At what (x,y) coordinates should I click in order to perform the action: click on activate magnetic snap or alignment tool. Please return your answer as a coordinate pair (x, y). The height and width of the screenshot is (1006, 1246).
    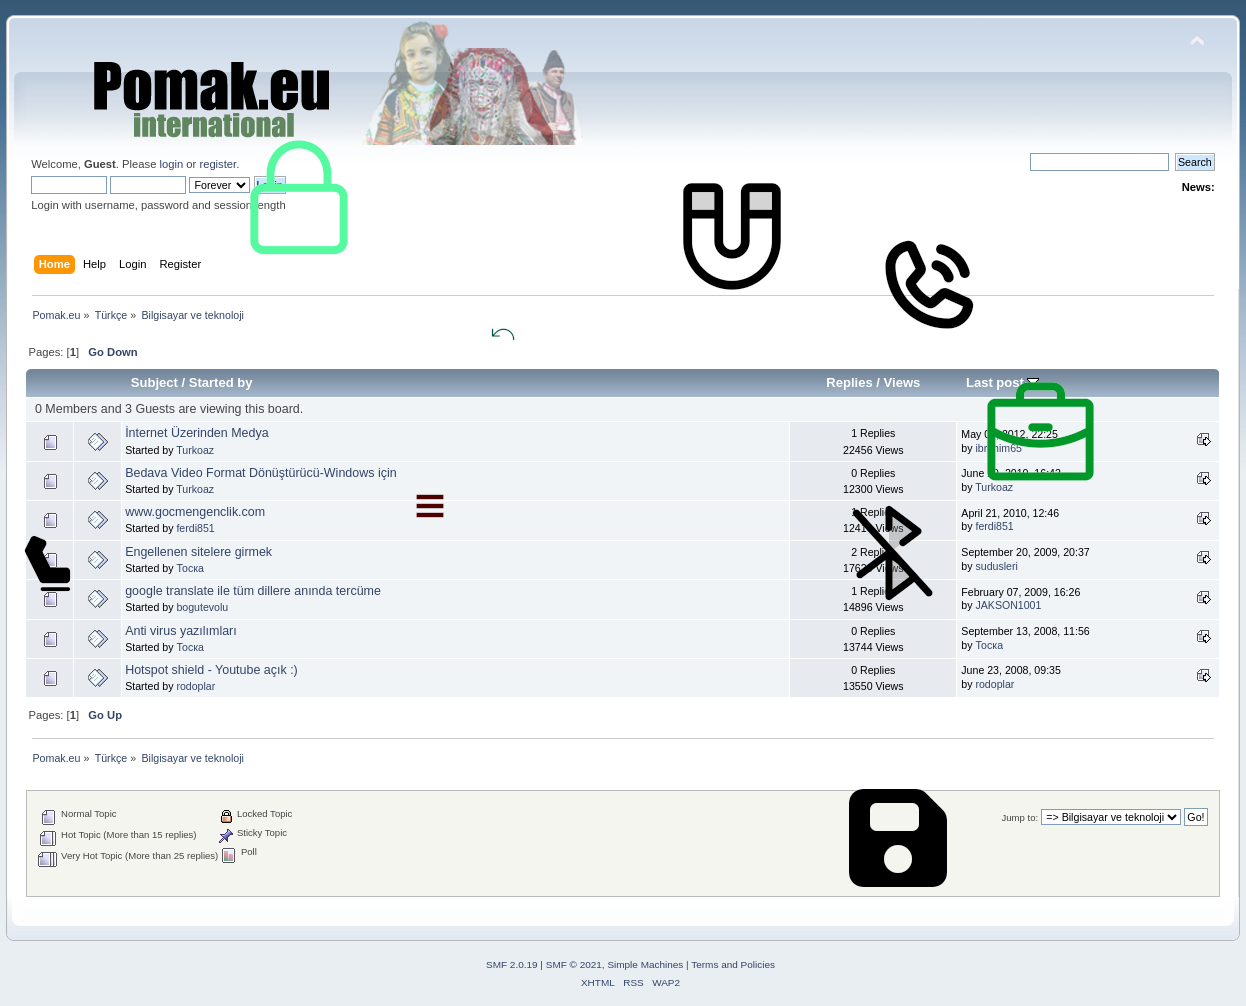
    Looking at the image, I should click on (732, 232).